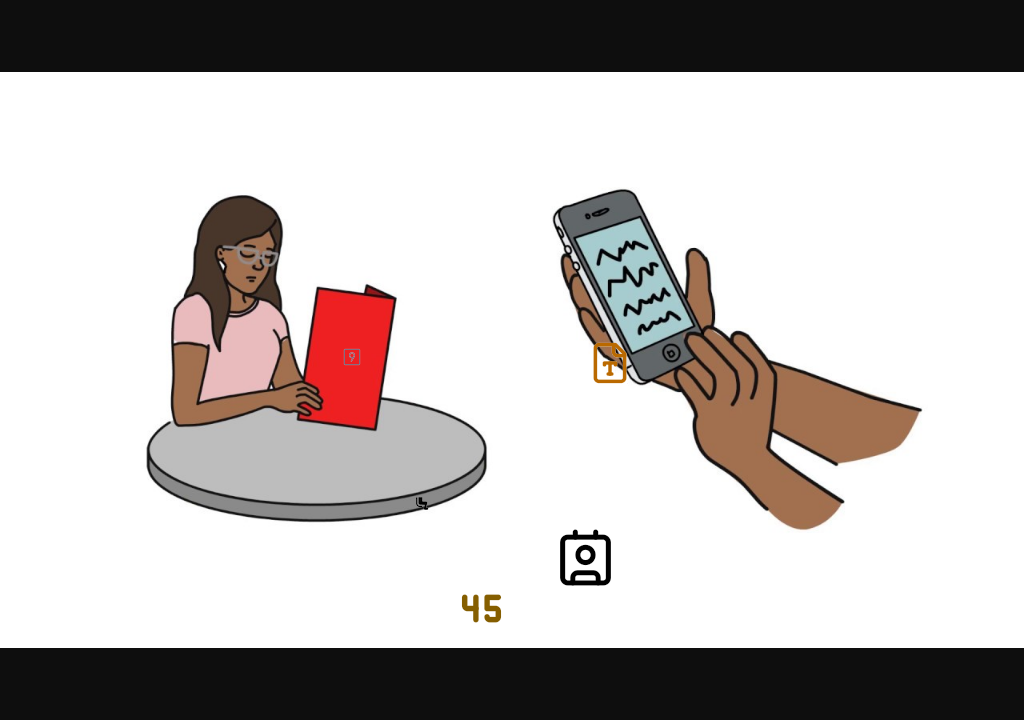 The height and width of the screenshot is (720, 1024). I want to click on view contact details, so click(585, 557).